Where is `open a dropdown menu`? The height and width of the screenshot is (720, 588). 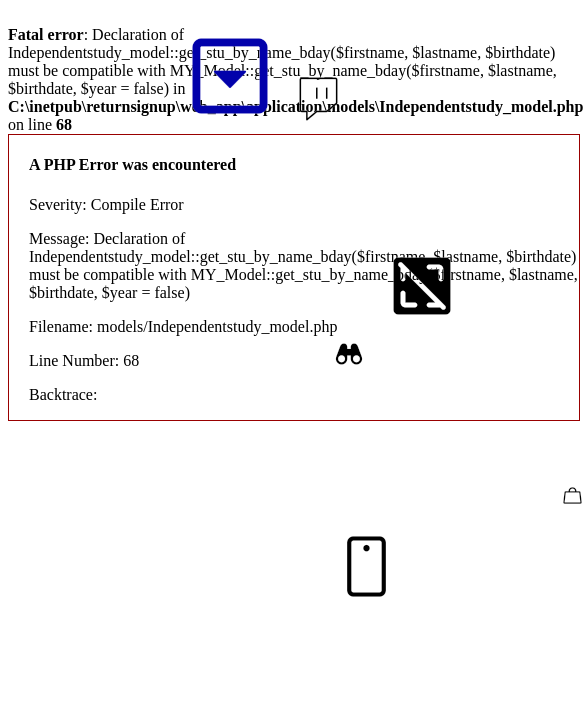
open a dropdown menu is located at coordinates (230, 76).